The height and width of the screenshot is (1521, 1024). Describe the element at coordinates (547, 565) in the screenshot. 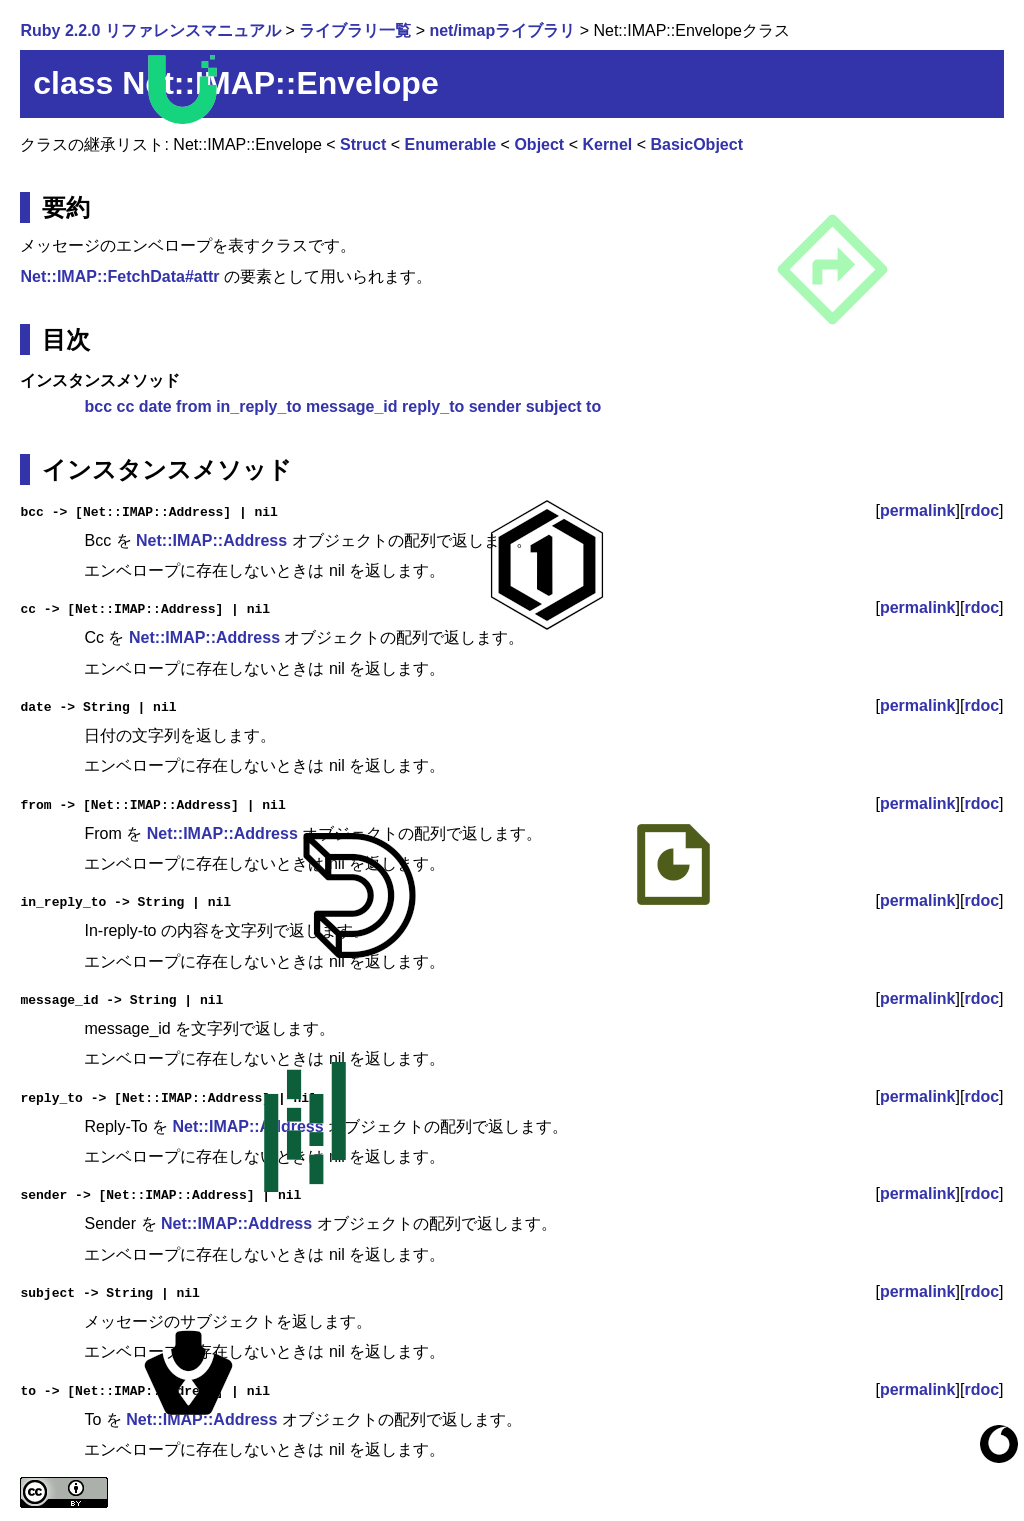

I see `open 1Panel server management dashboard` at that location.